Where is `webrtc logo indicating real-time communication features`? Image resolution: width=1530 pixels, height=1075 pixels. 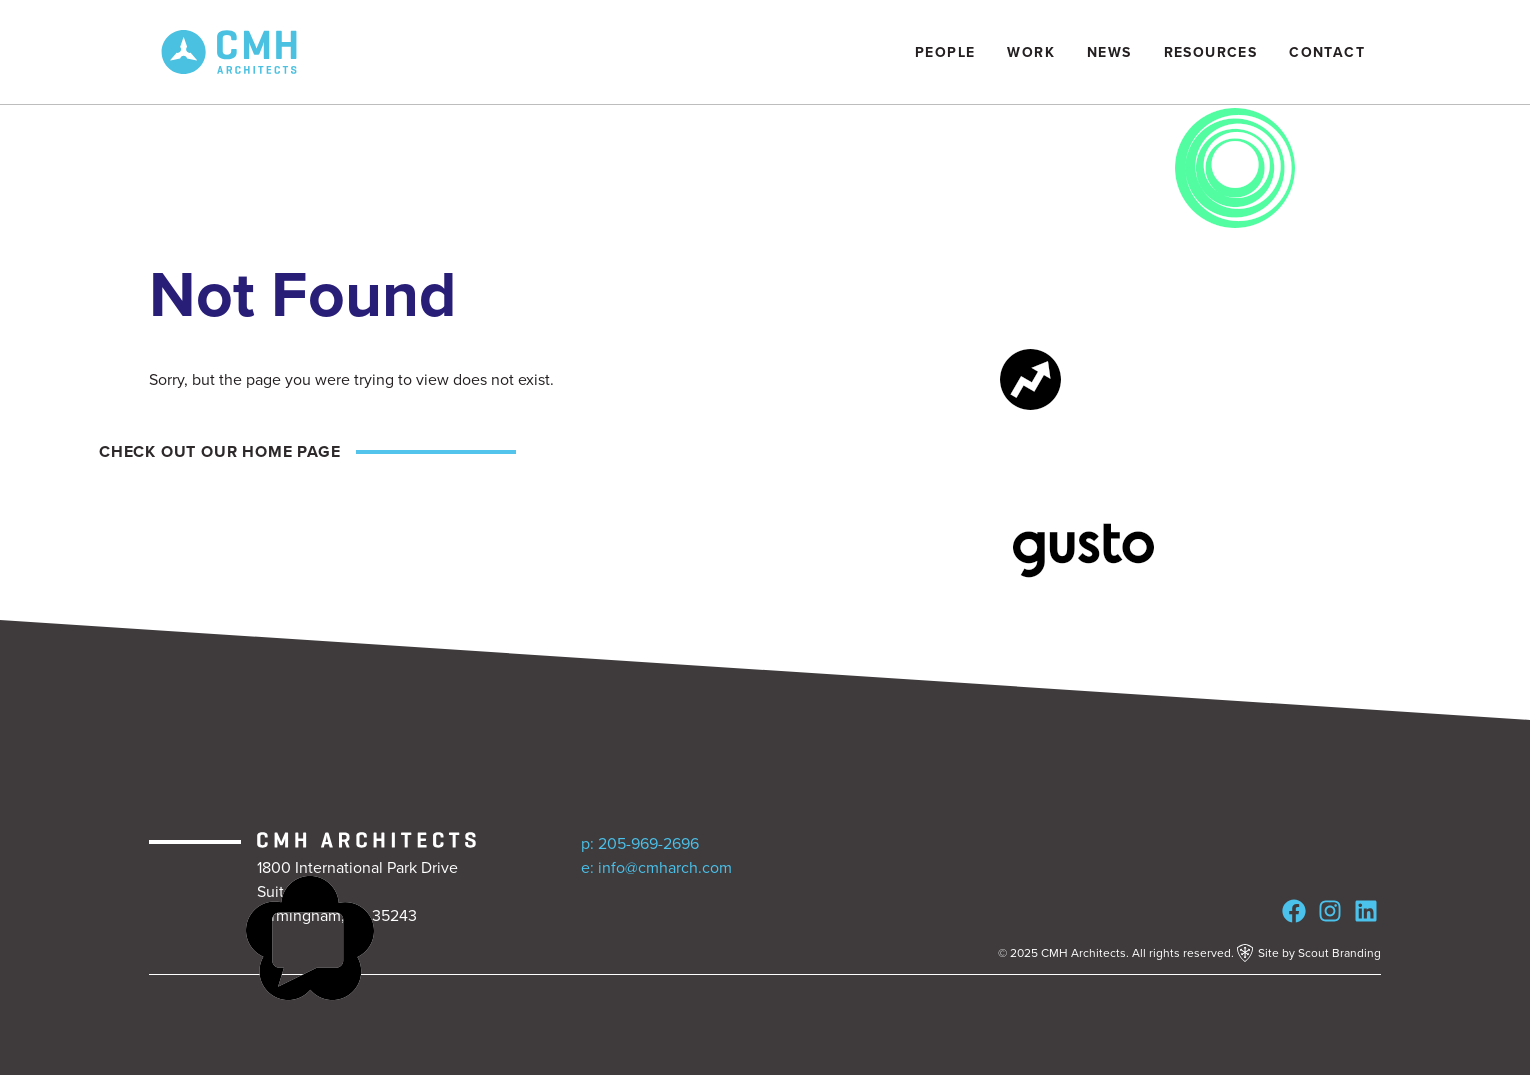
webrtc logo indicating real-time communication features is located at coordinates (310, 938).